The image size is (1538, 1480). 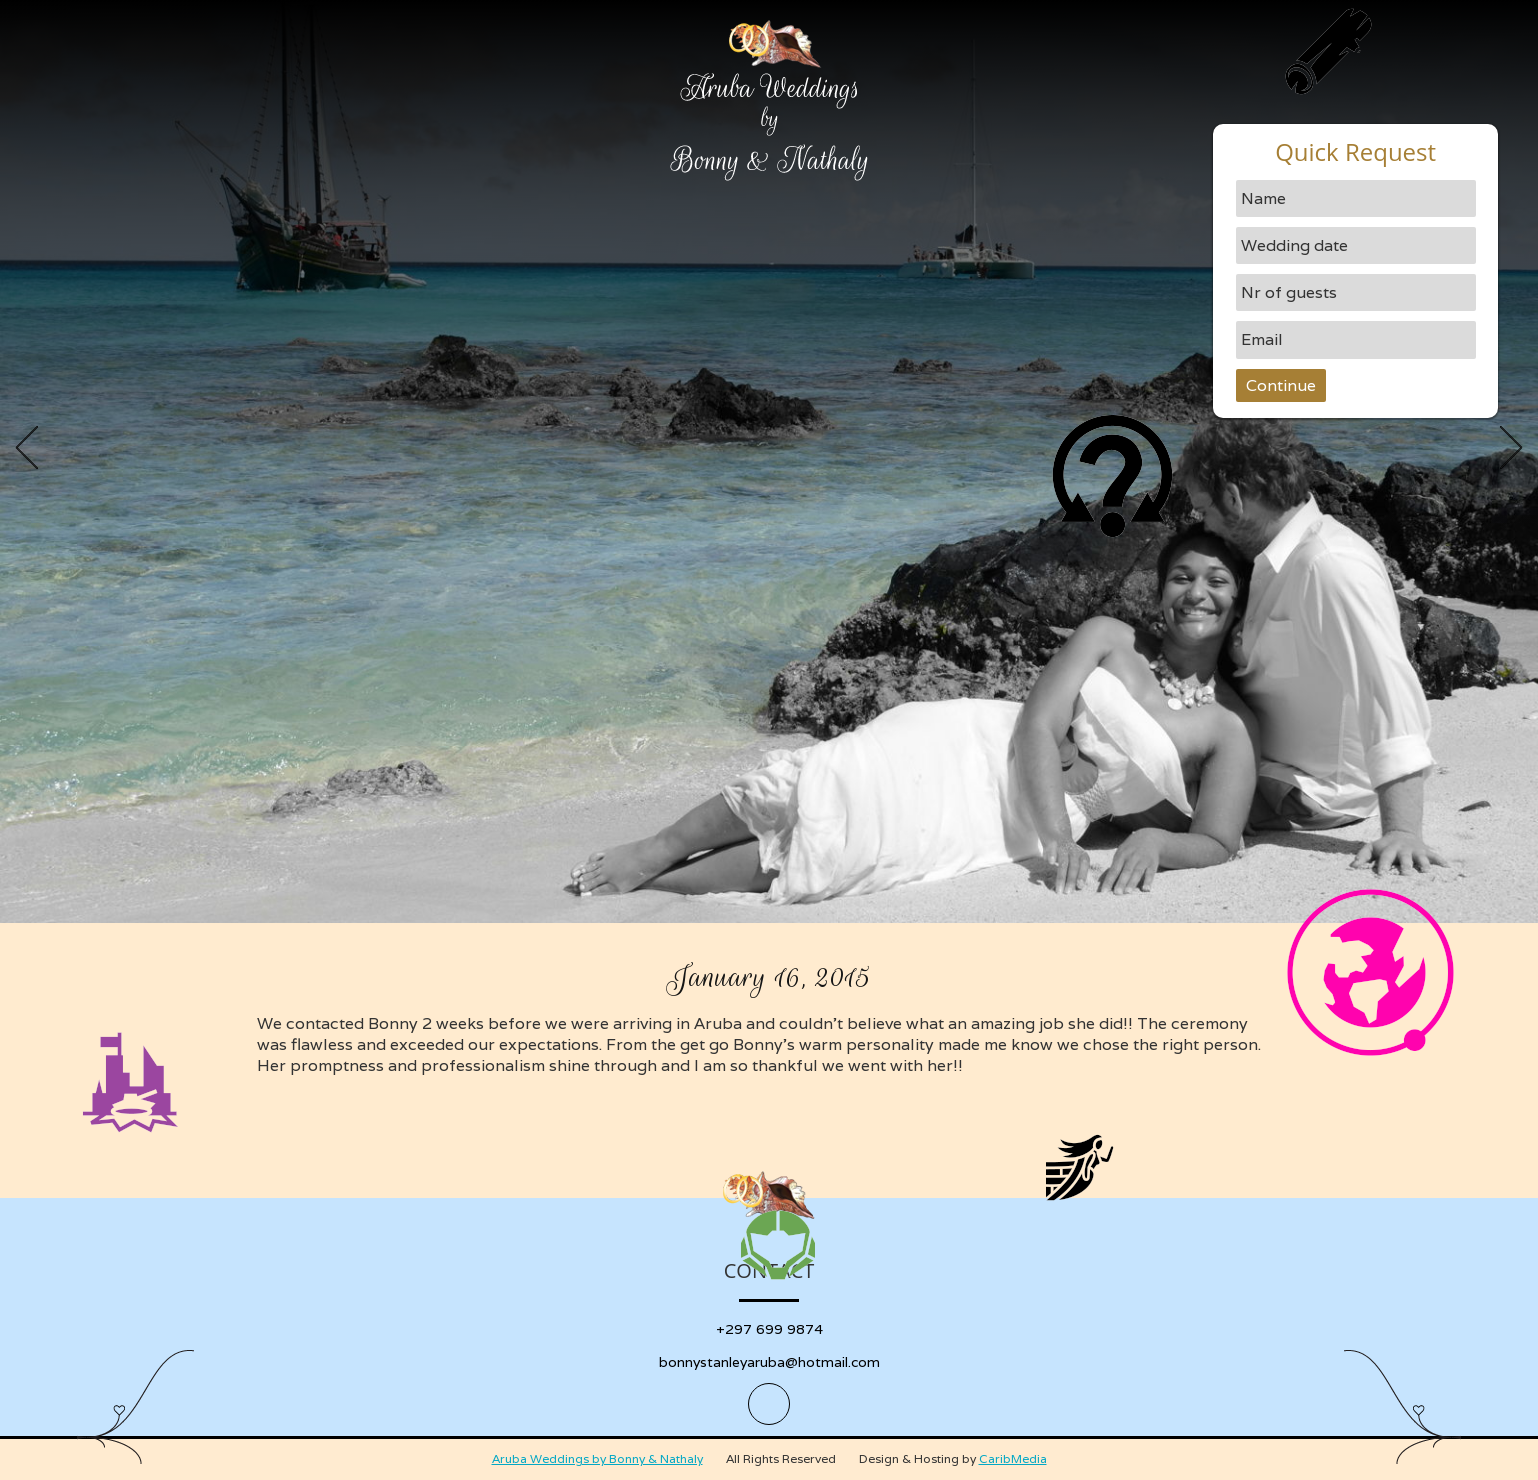 I want to click on indicates unknown or uncertain status, so click(x=1112, y=476).